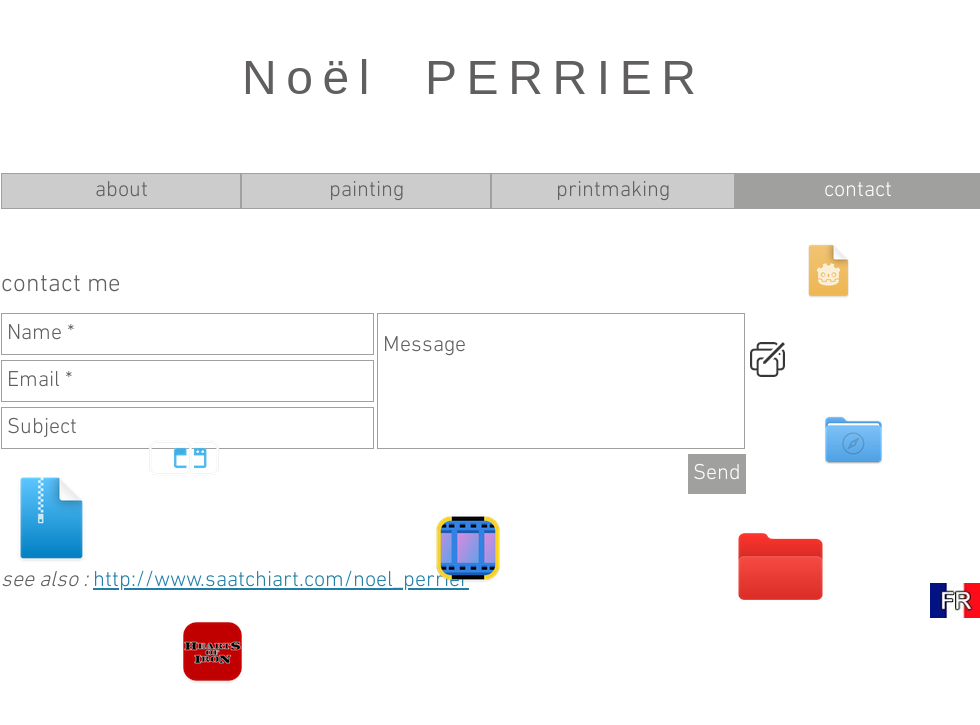 This screenshot has width=980, height=725. I want to click on side-by-side window layout with focus on right screen, so click(184, 458).